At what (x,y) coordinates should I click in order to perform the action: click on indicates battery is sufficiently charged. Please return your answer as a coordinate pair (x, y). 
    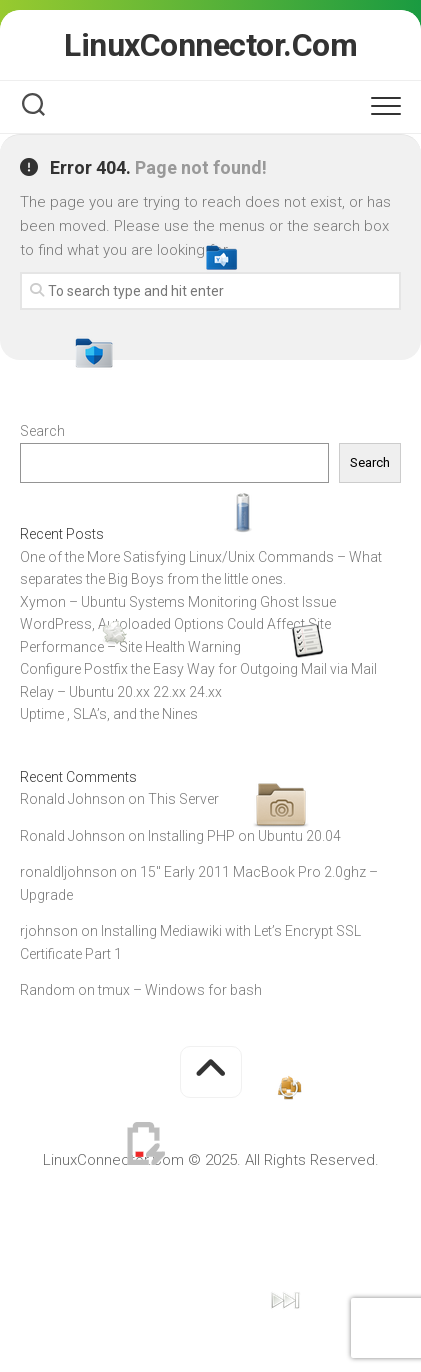
    Looking at the image, I should click on (243, 513).